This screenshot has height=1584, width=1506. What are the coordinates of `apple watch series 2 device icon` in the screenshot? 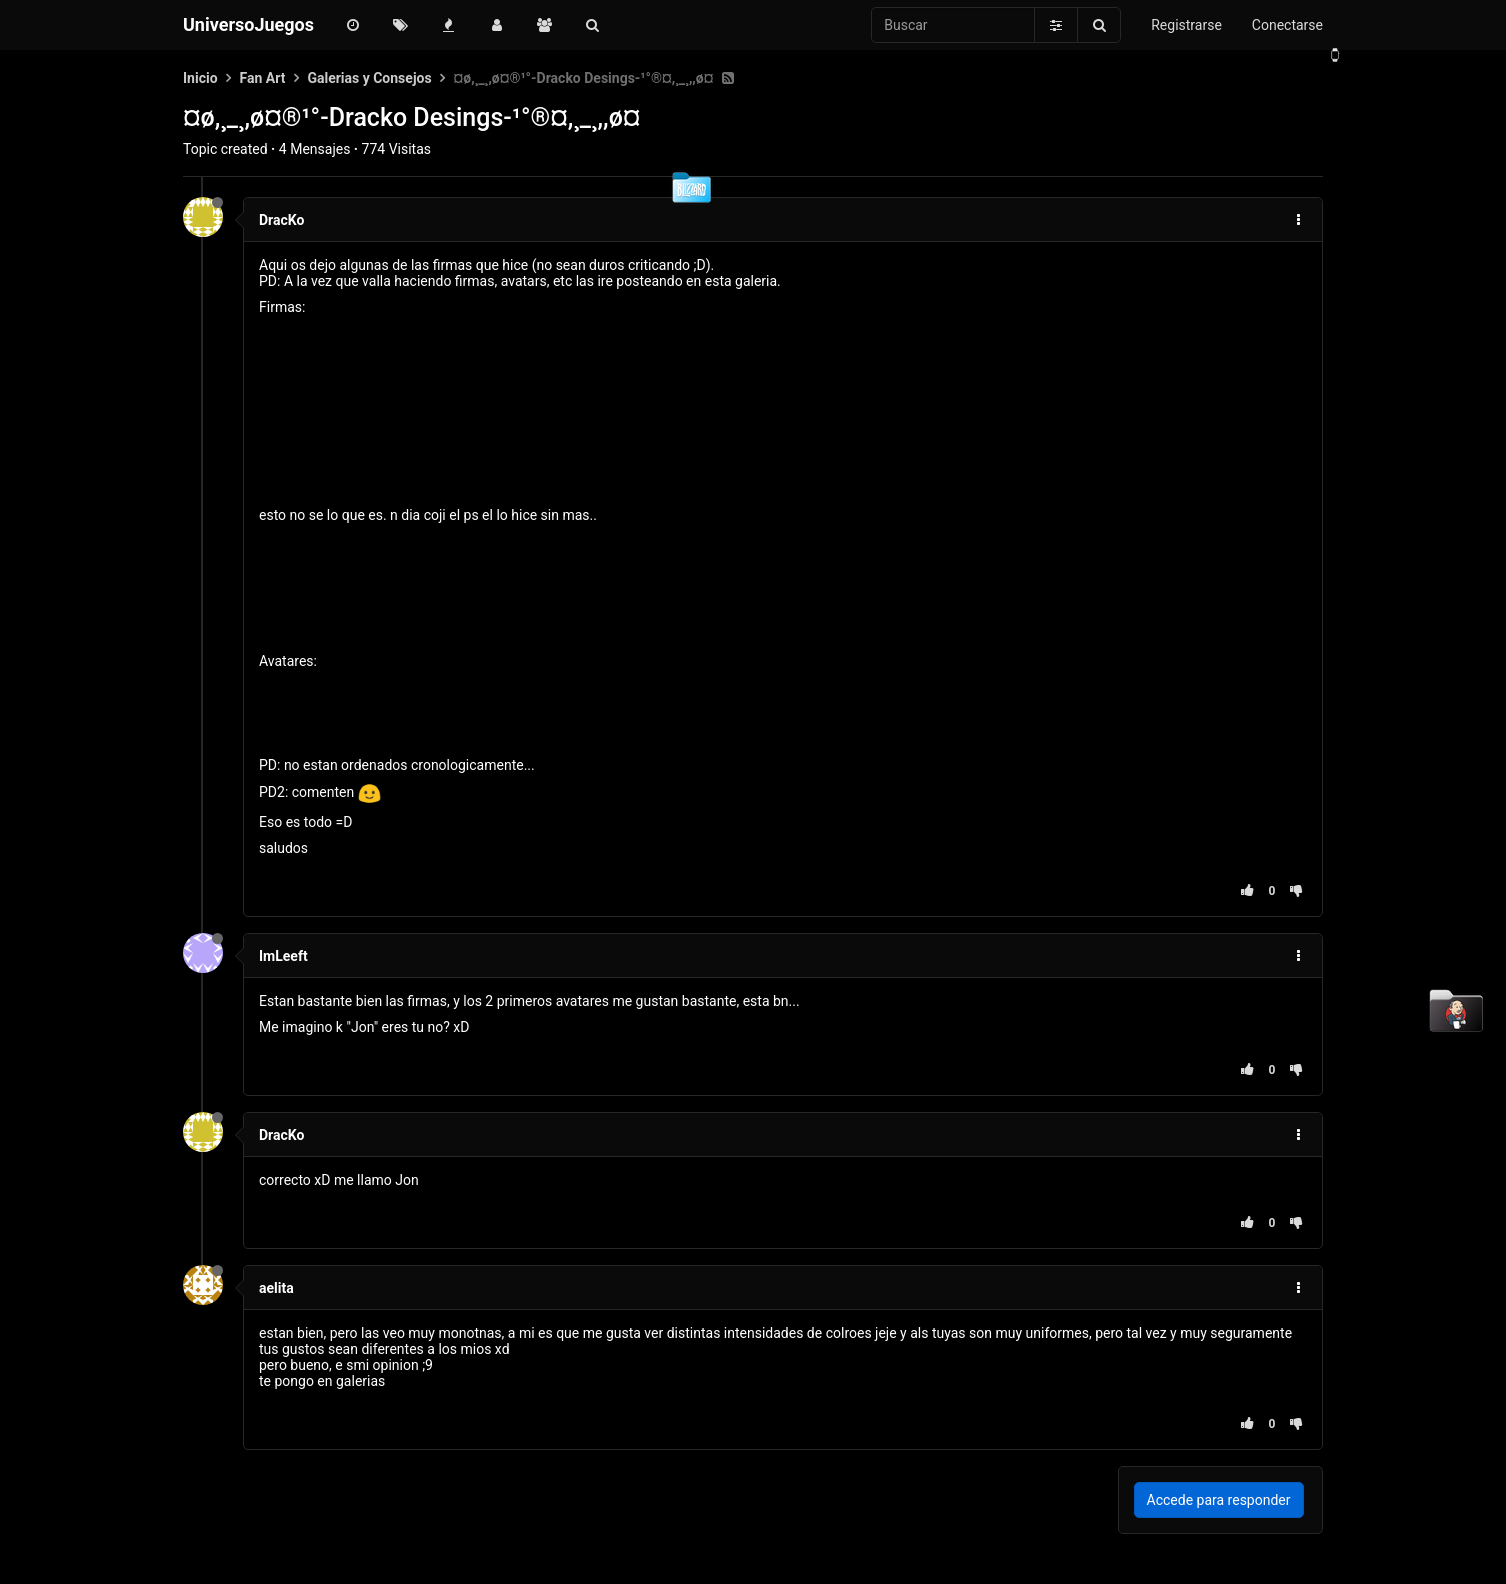 It's located at (1335, 55).